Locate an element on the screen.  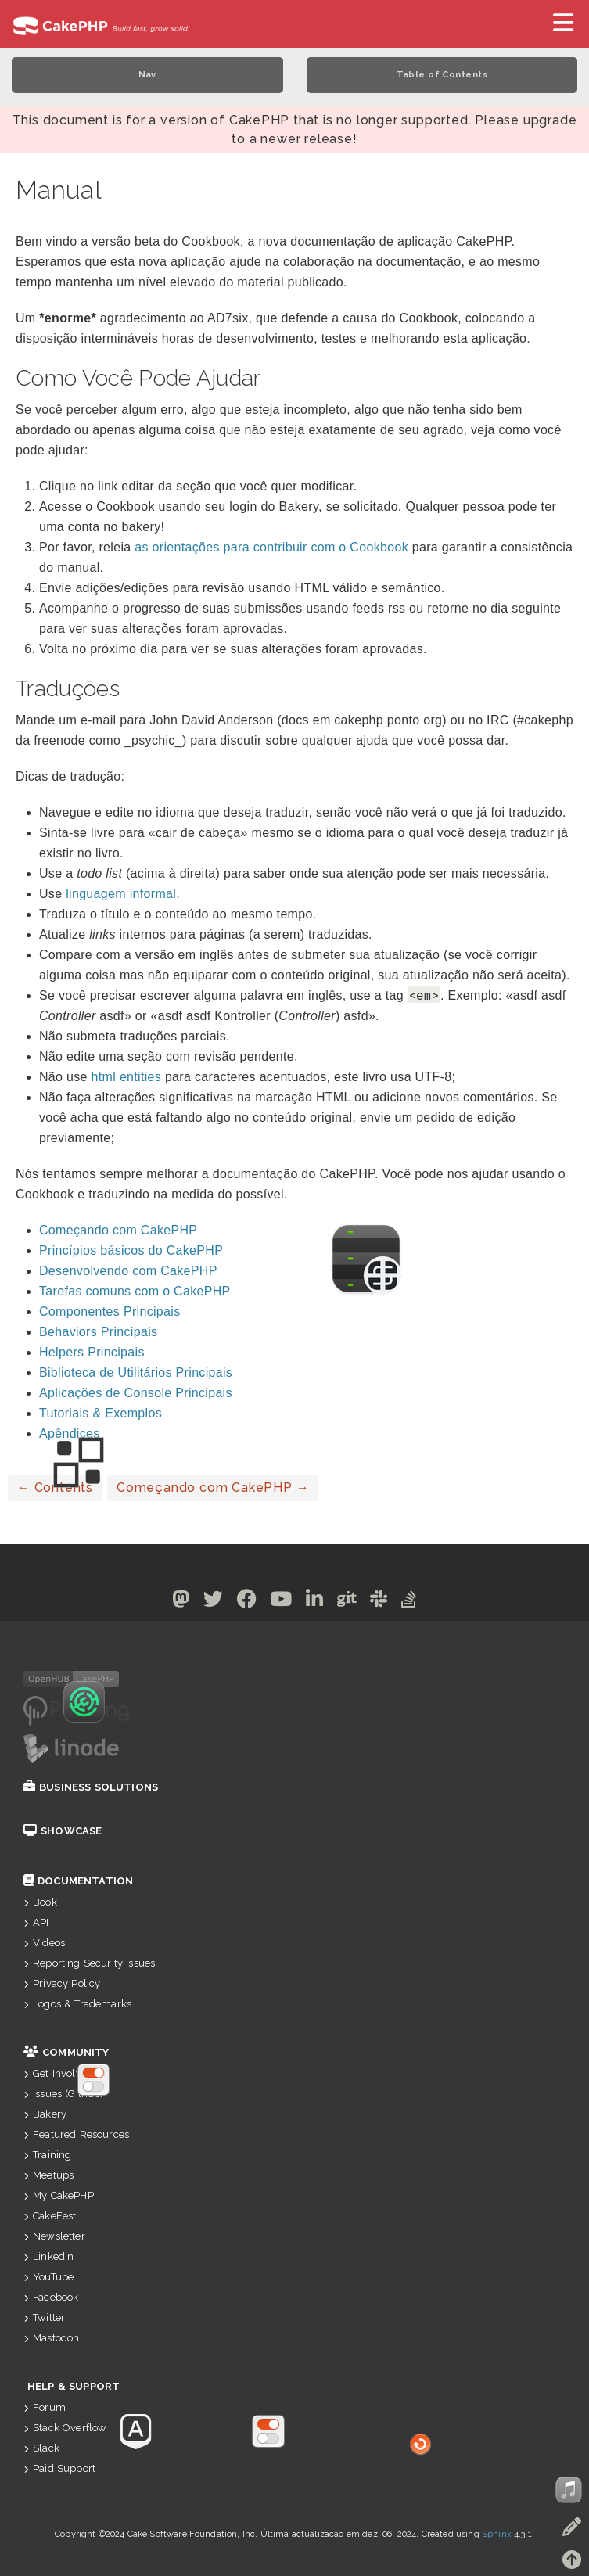
open the Music app is located at coordinates (569, 2490).